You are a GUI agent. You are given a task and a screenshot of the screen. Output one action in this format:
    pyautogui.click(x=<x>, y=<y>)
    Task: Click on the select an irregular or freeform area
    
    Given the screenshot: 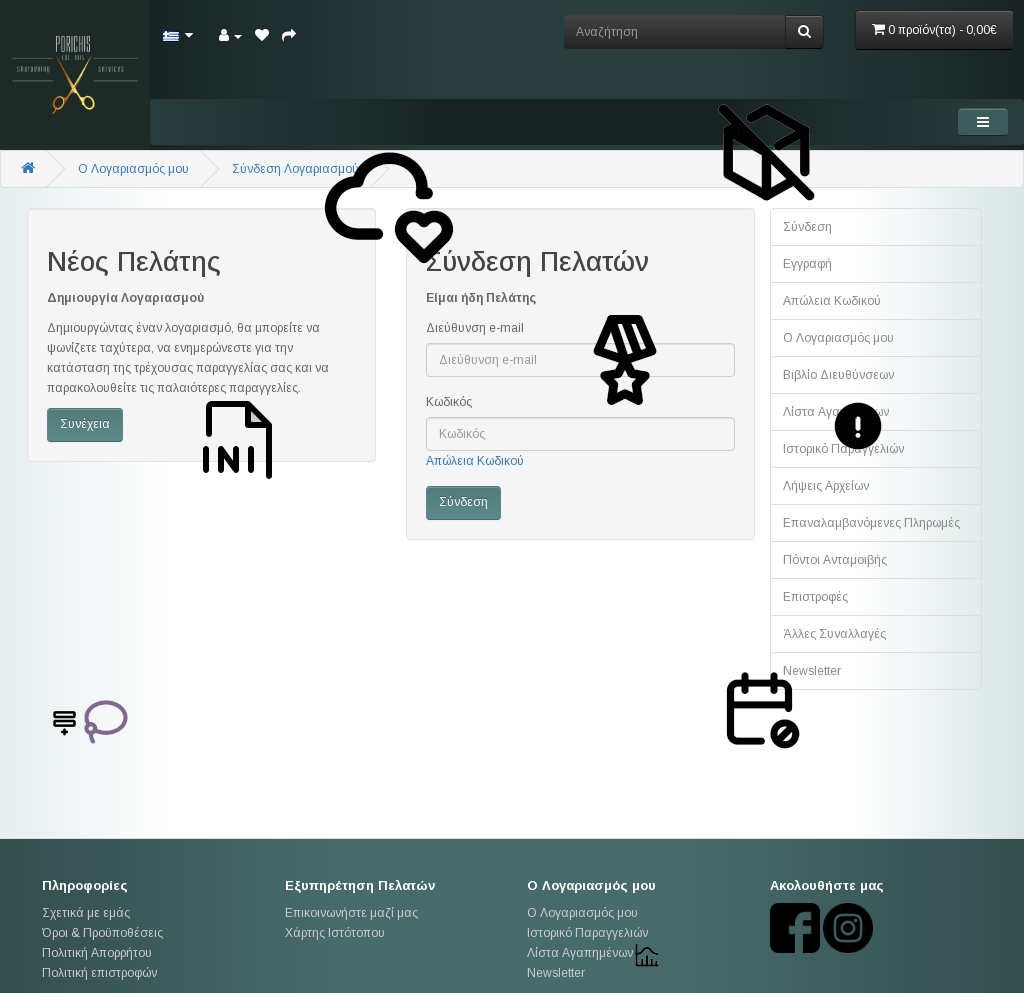 What is the action you would take?
    pyautogui.click(x=106, y=722)
    